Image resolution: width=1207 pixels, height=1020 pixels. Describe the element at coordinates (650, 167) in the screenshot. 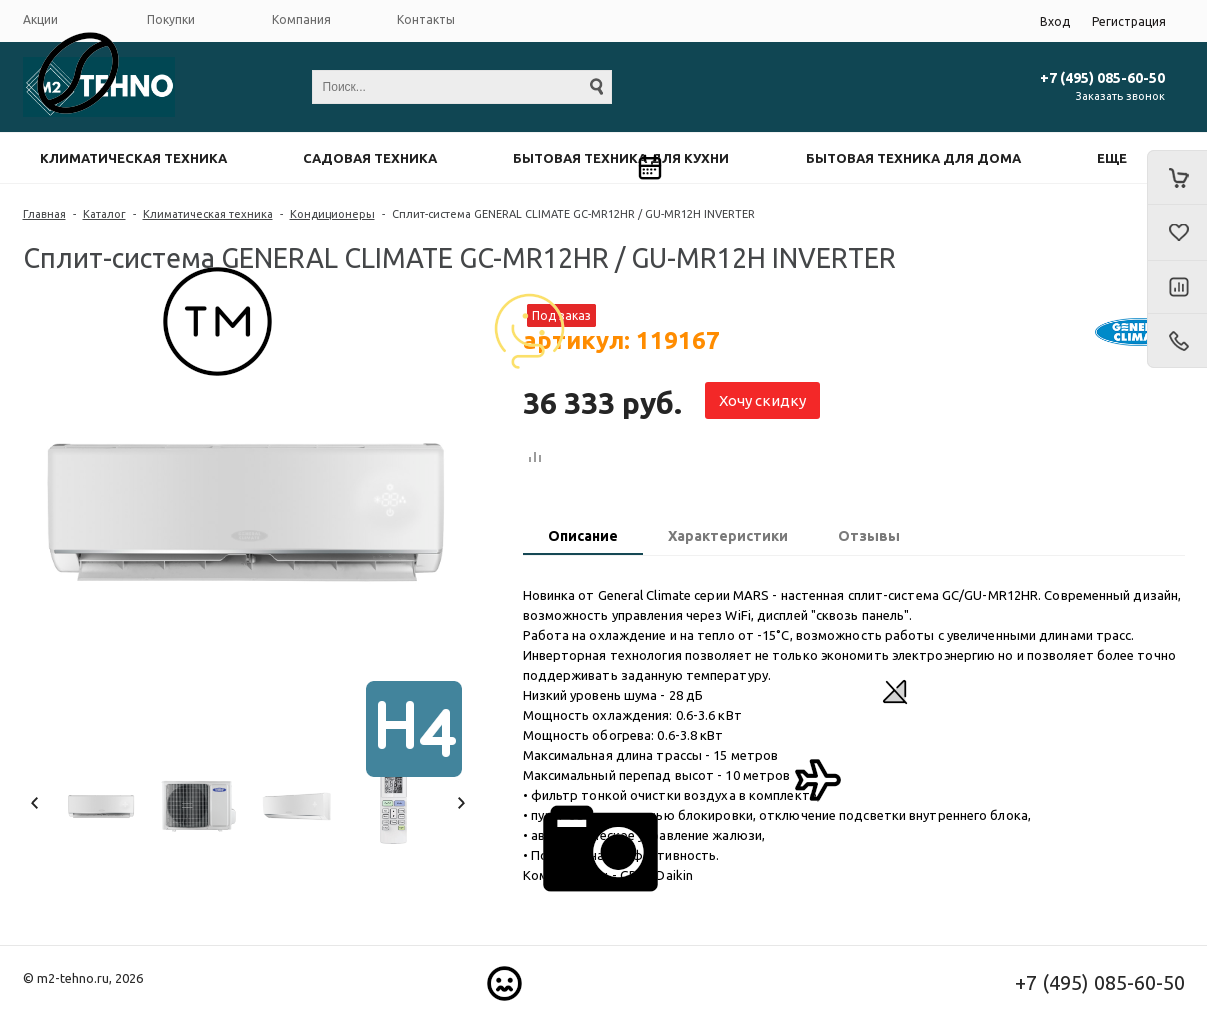

I see `view weekly calendar` at that location.